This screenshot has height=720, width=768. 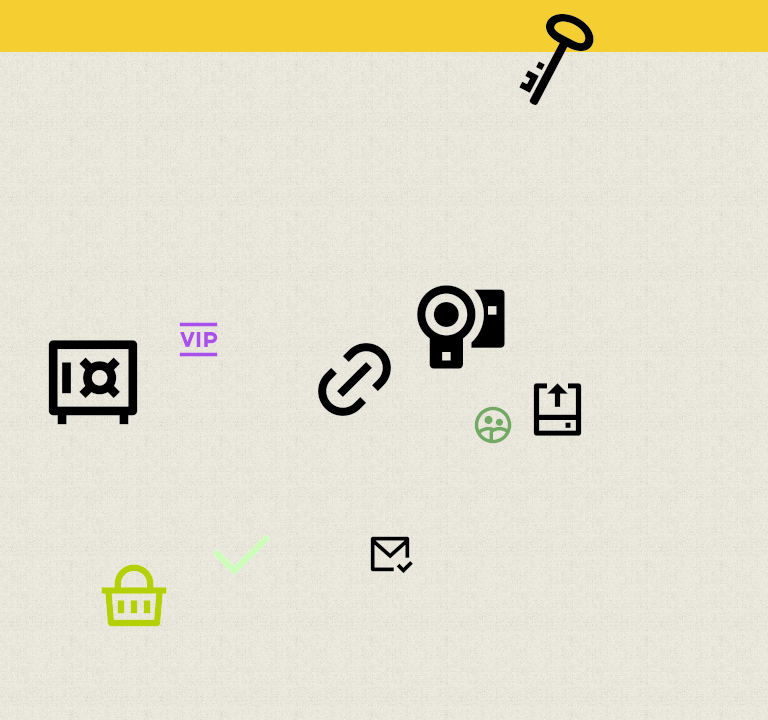 I want to click on indicates VIP or premium membership status, so click(x=198, y=339).